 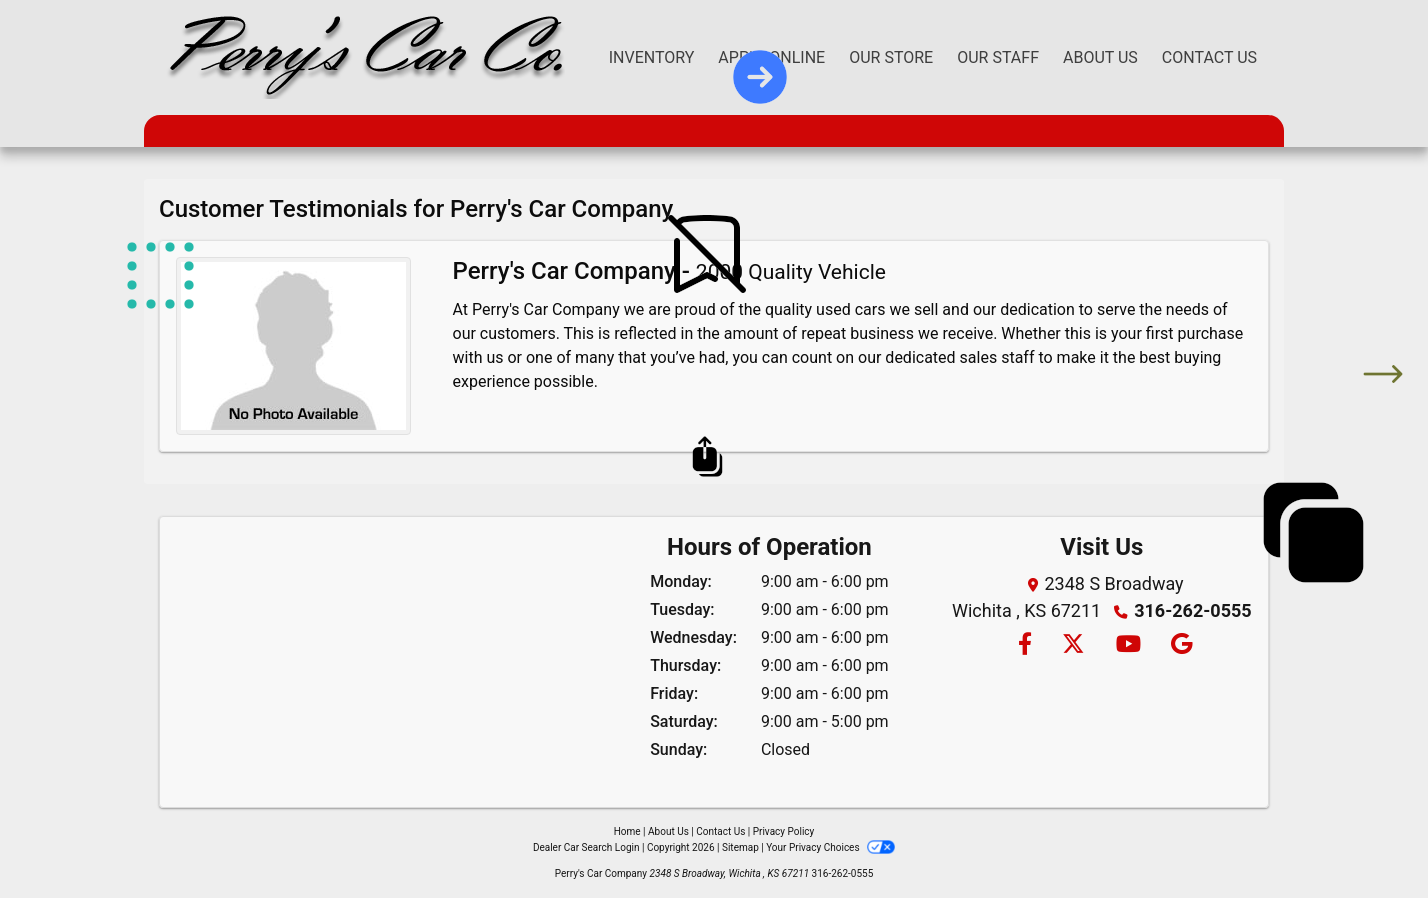 I want to click on remove all borders from selected cells, so click(x=160, y=275).